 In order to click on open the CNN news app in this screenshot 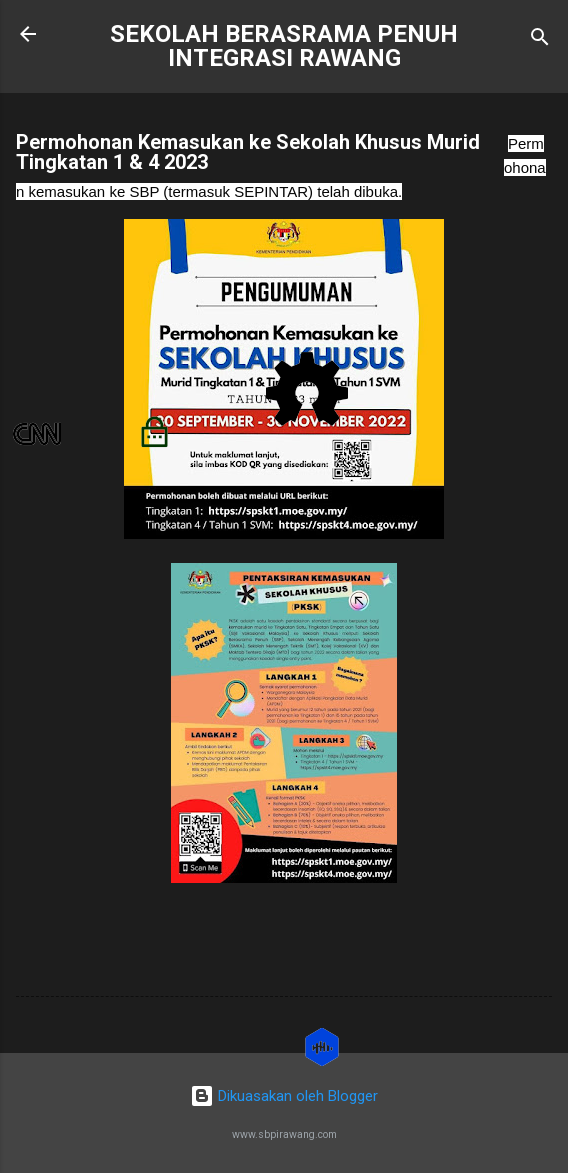, I will do `click(37, 434)`.